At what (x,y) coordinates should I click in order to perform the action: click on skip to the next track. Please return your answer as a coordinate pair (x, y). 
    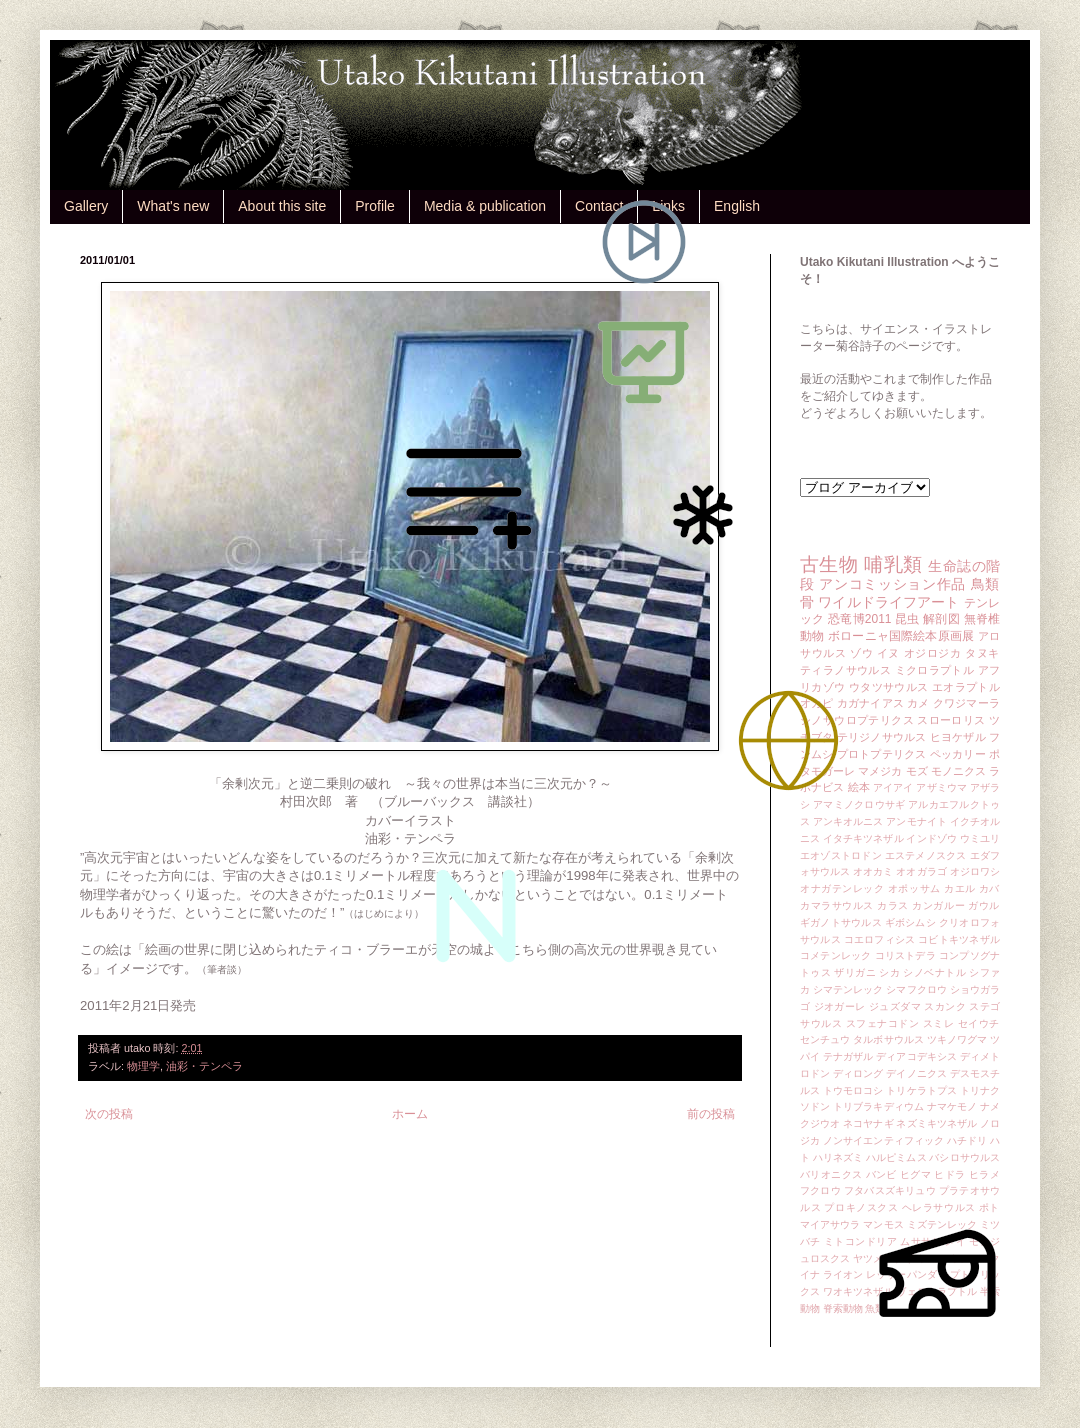
    Looking at the image, I should click on (644, 242).